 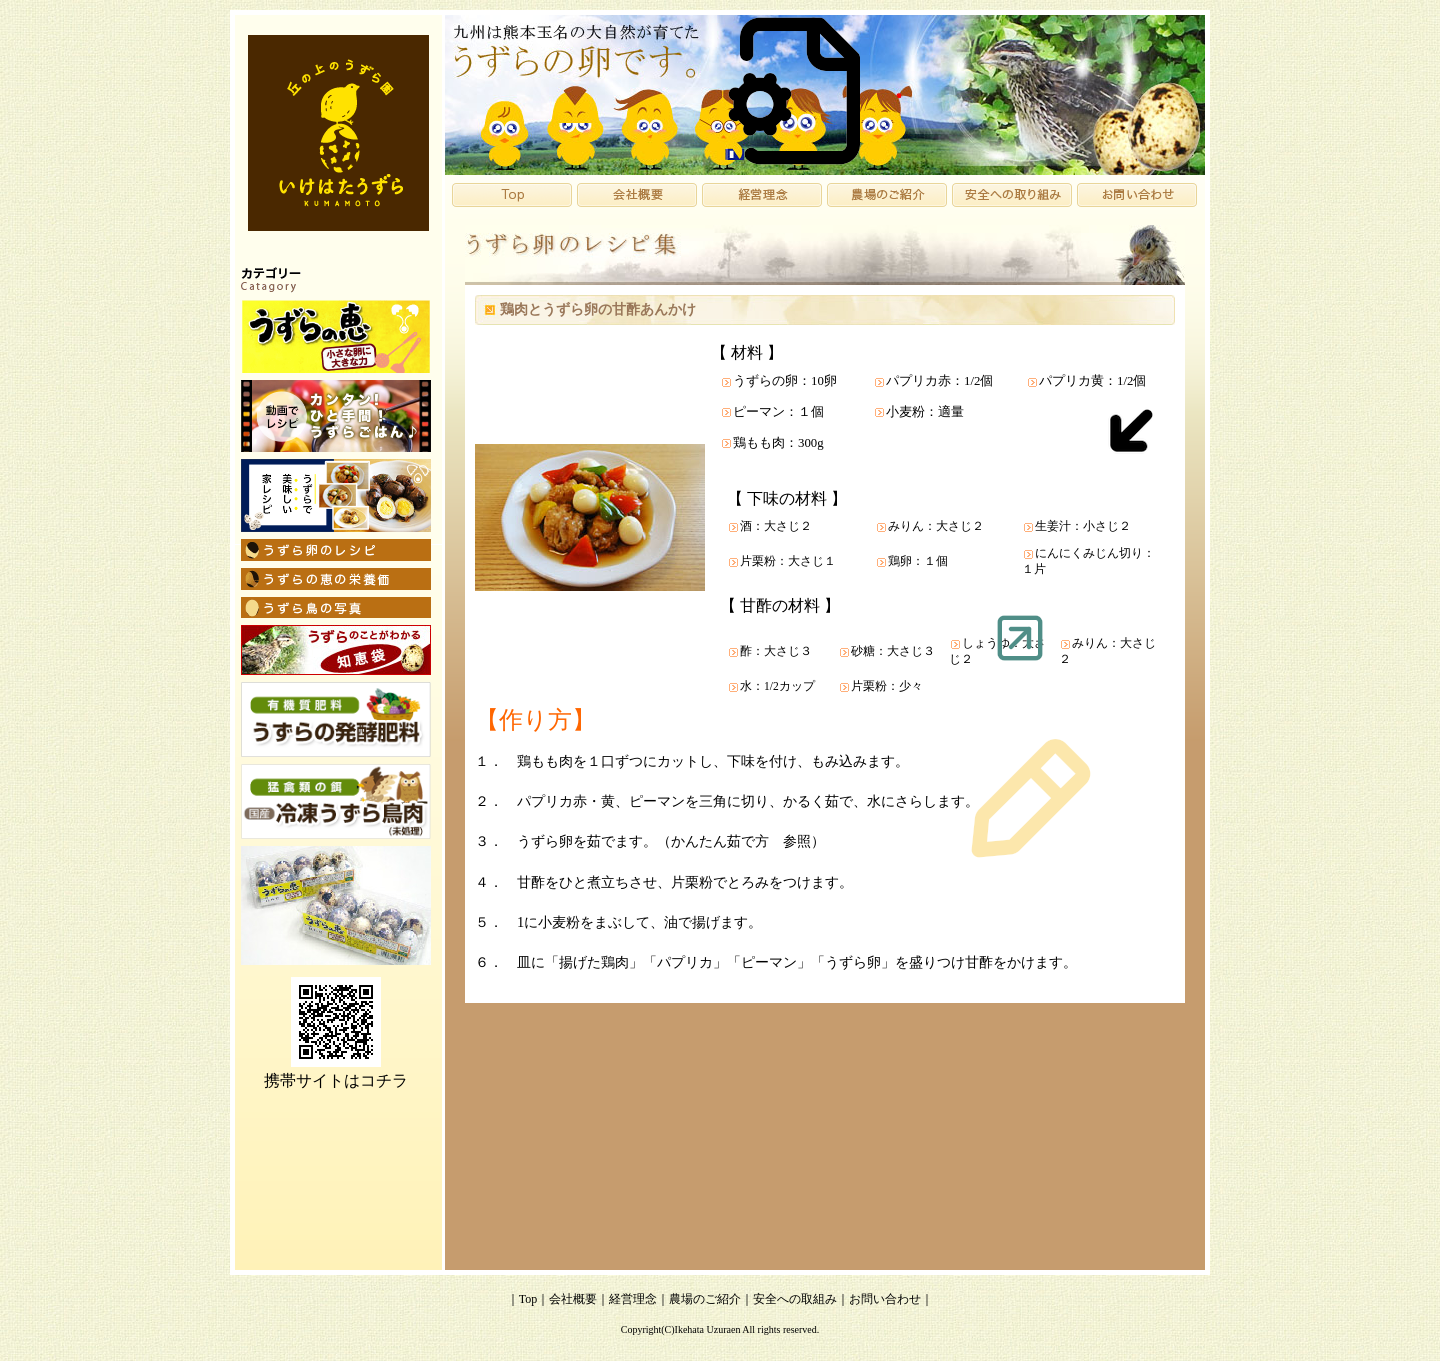 What do you see at coordinates (1031, 798) in the screenshot?
I see `edit content or settings` at bounding box center [1031, 798].